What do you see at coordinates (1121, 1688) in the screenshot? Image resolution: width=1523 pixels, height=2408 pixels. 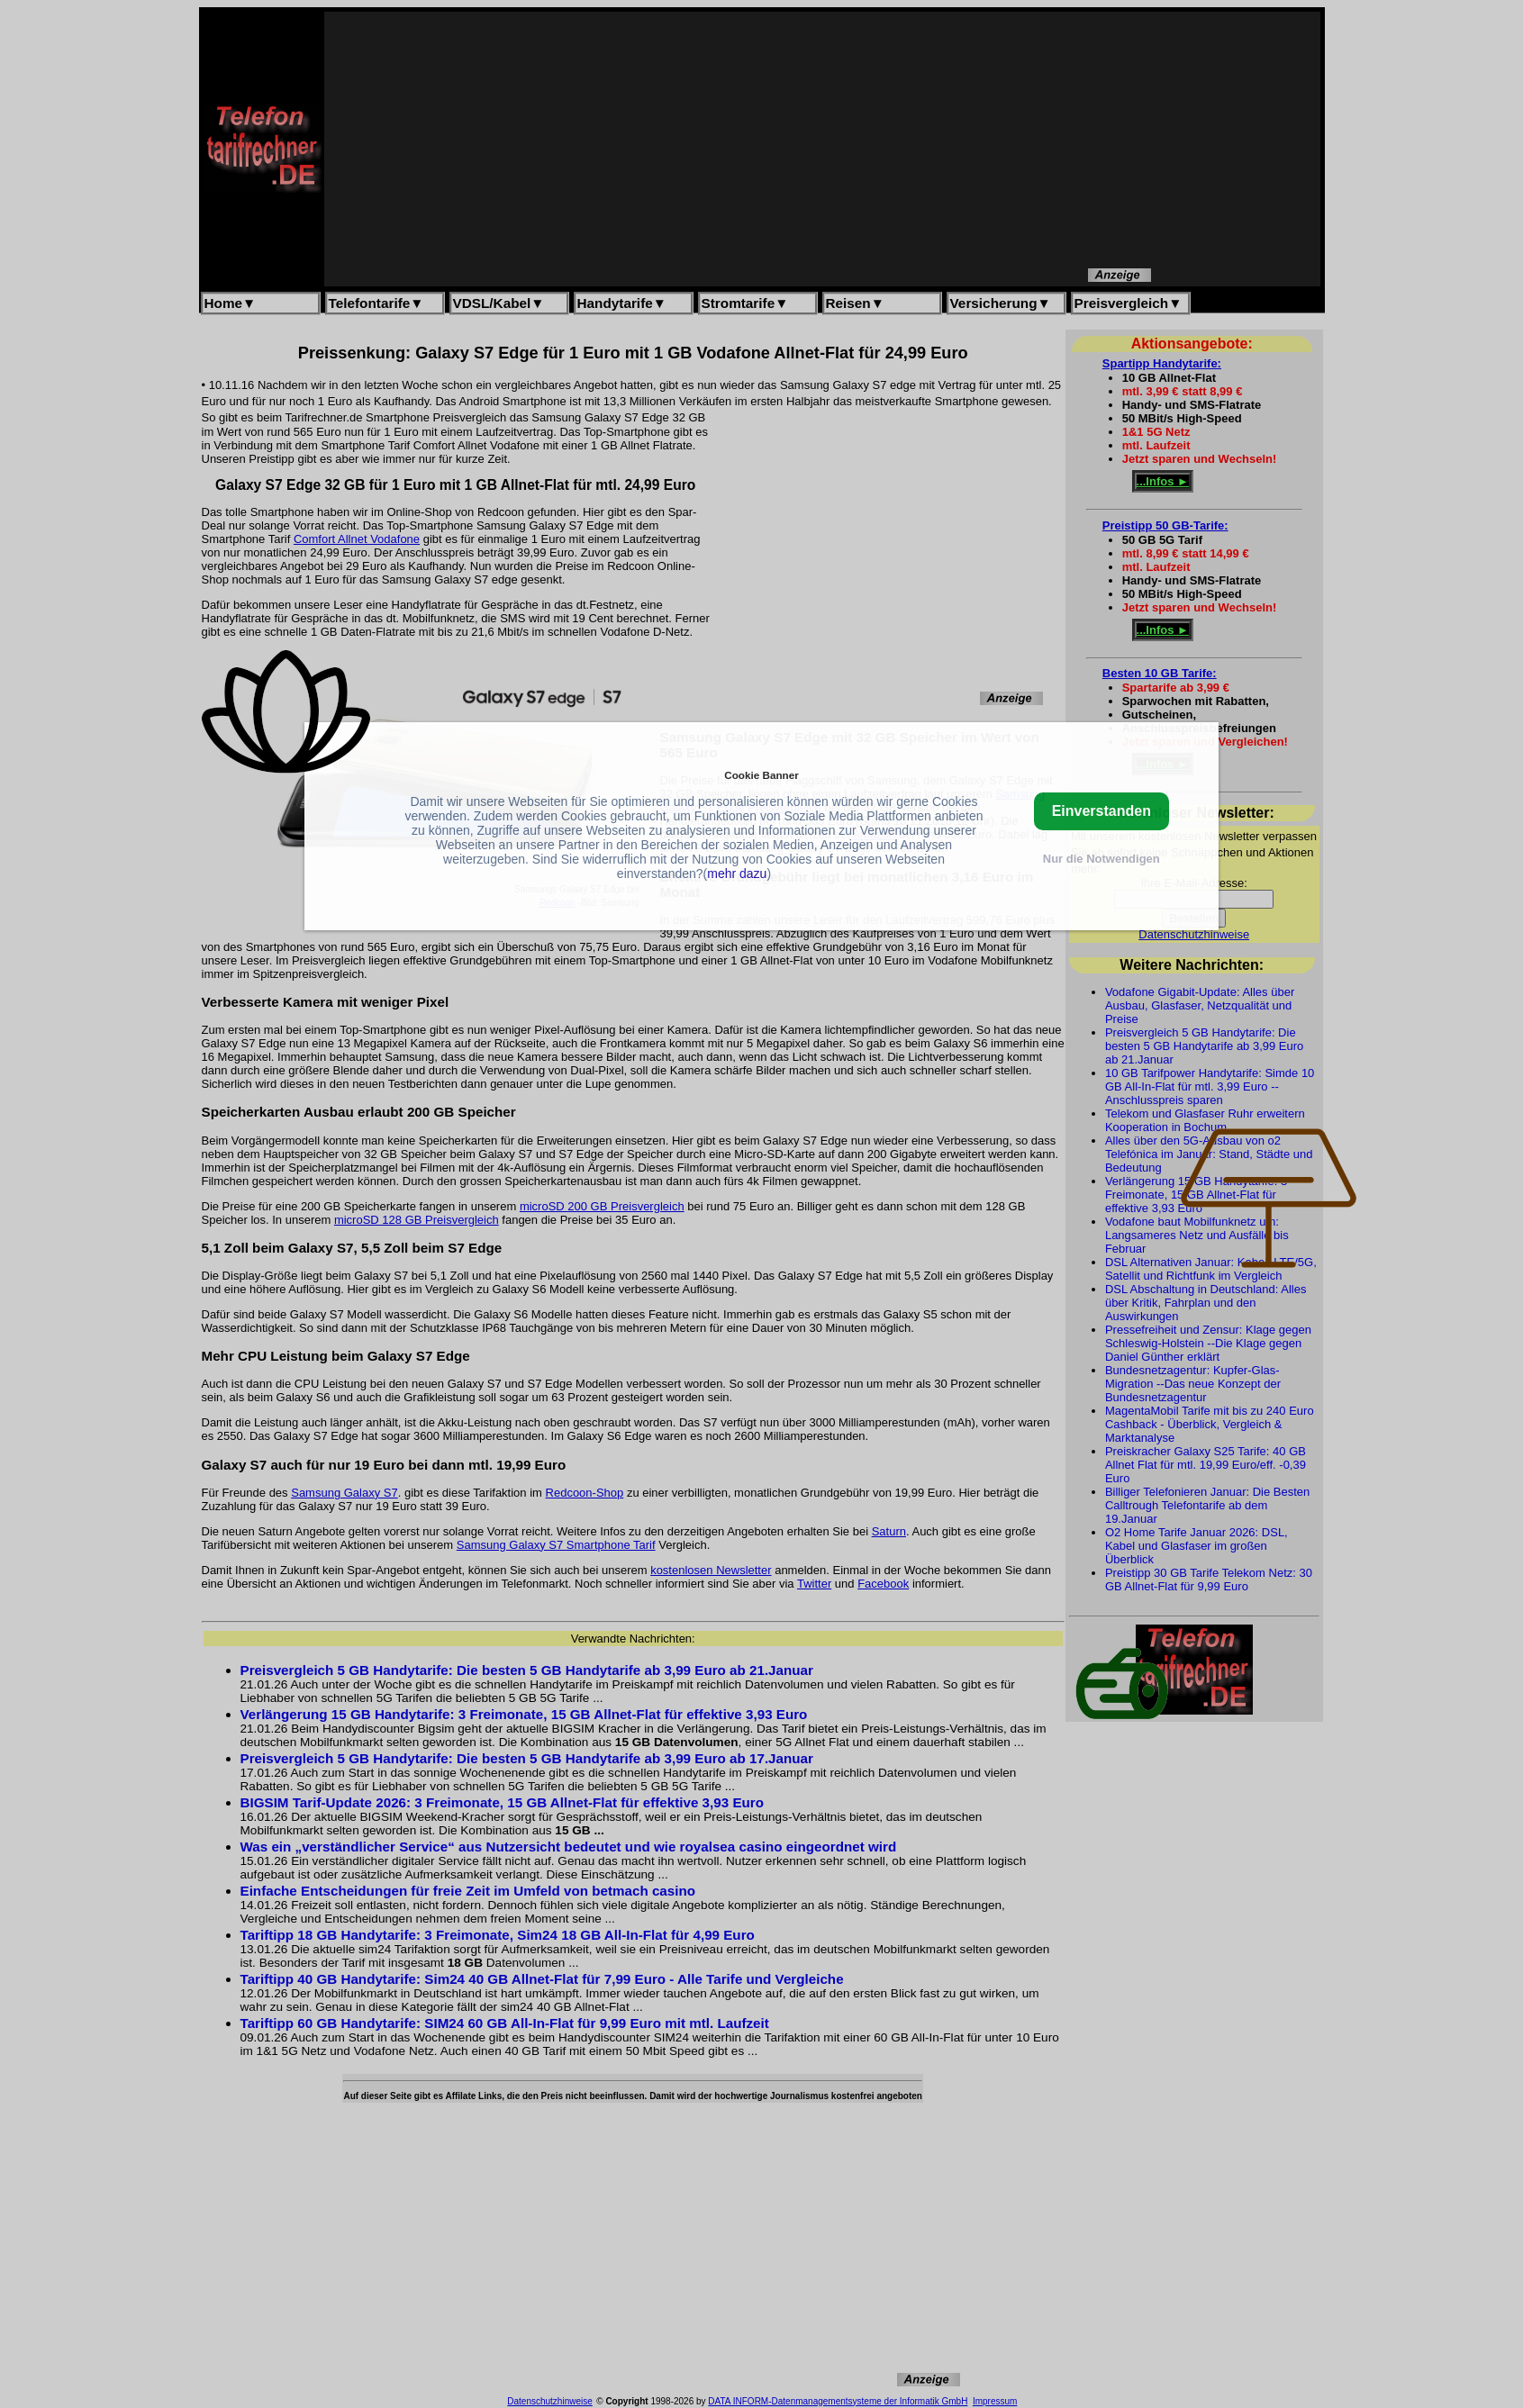 I see `view activity log or history` at bounding box center [1121, 1688].